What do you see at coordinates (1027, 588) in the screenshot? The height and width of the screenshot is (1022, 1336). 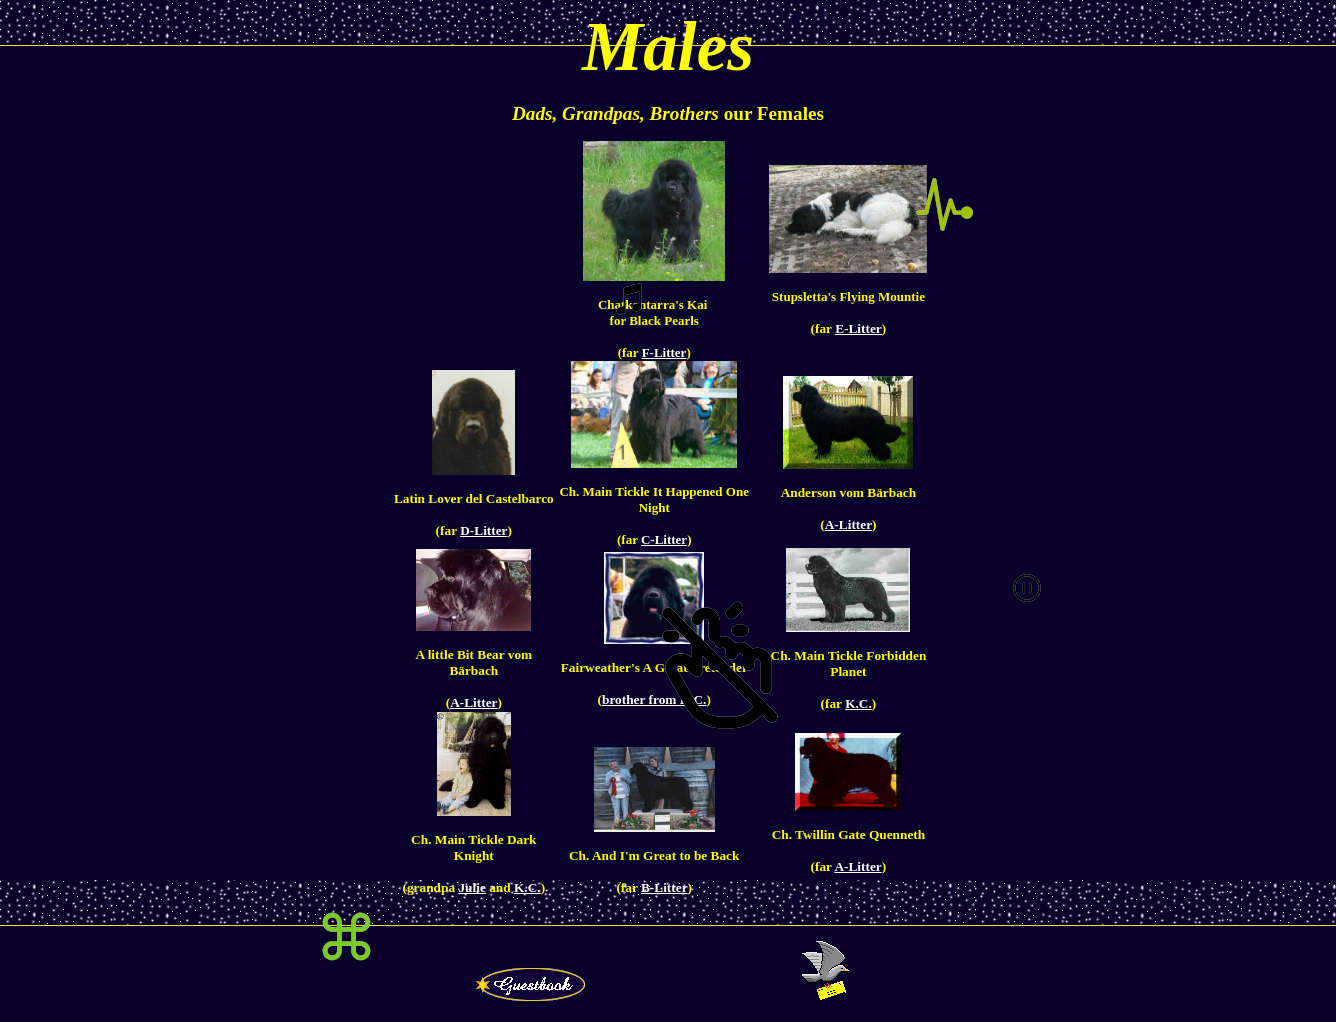 I see `pause media playback` at bounding box center [1027, 588].